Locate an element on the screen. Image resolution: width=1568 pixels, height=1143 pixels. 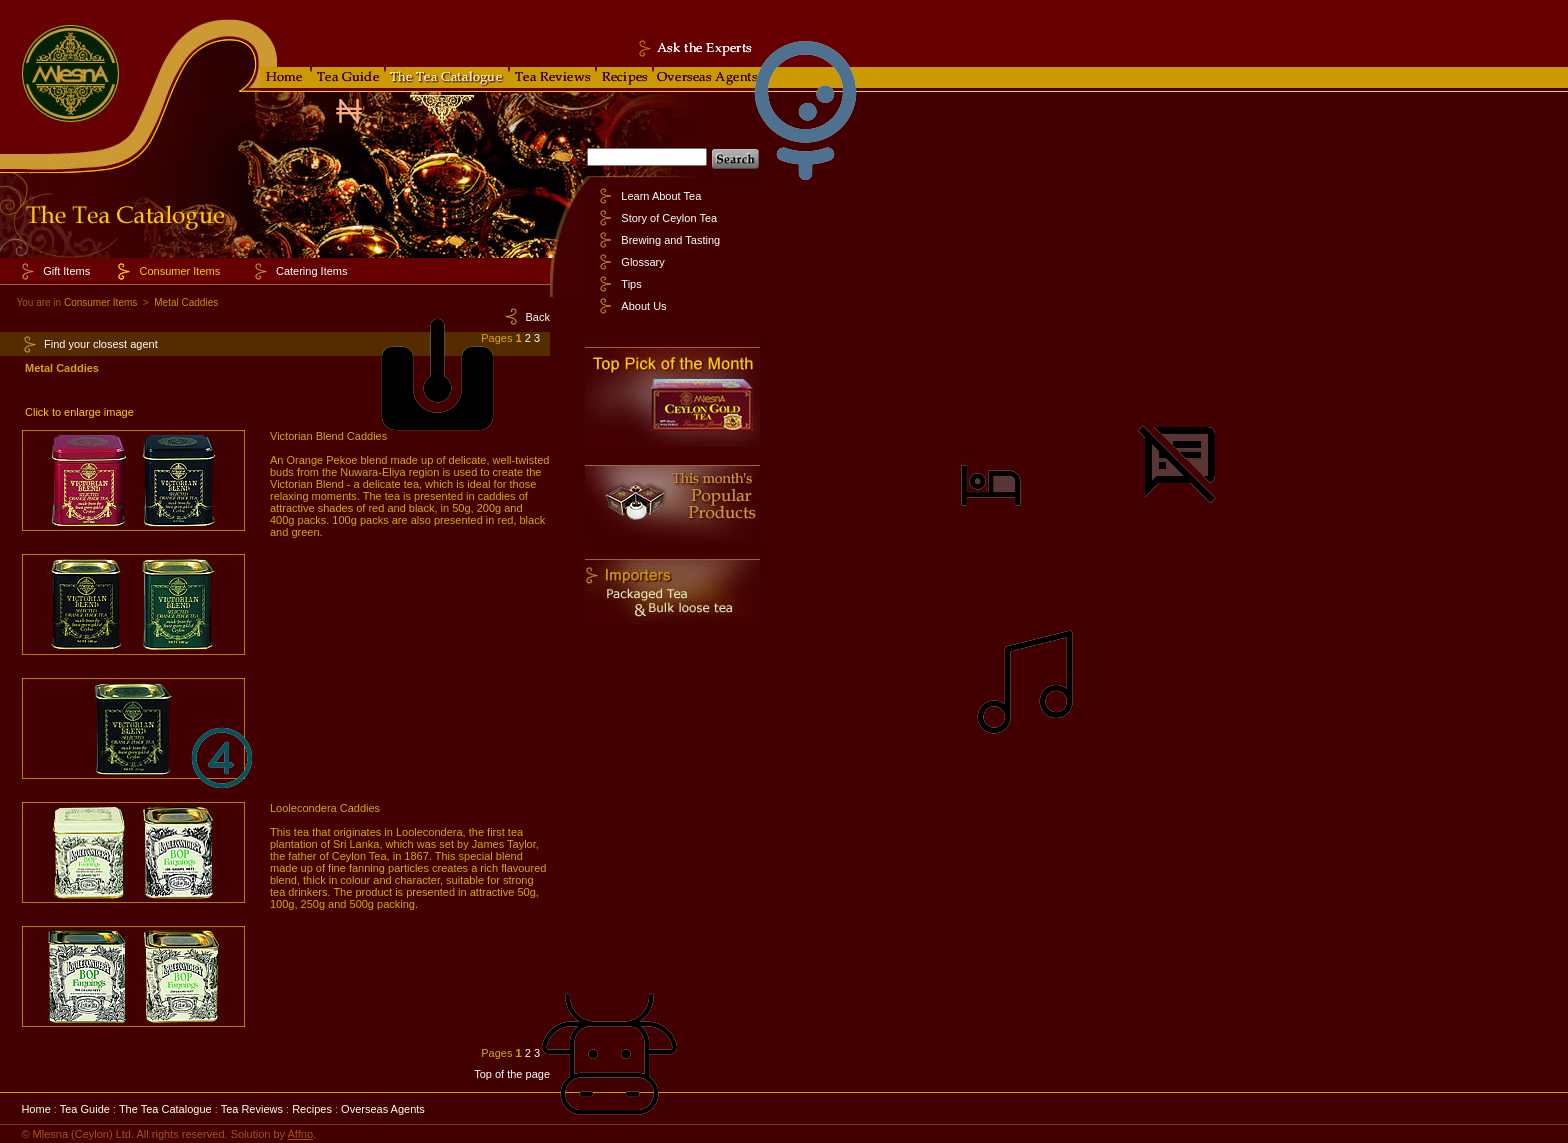
access music or audio player is located at coordinates (1031, 684).